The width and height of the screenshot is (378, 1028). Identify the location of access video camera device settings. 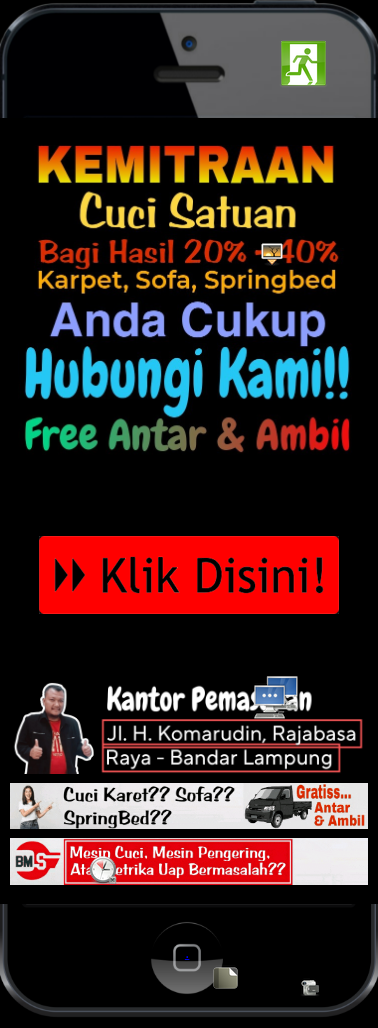
(310, 988).